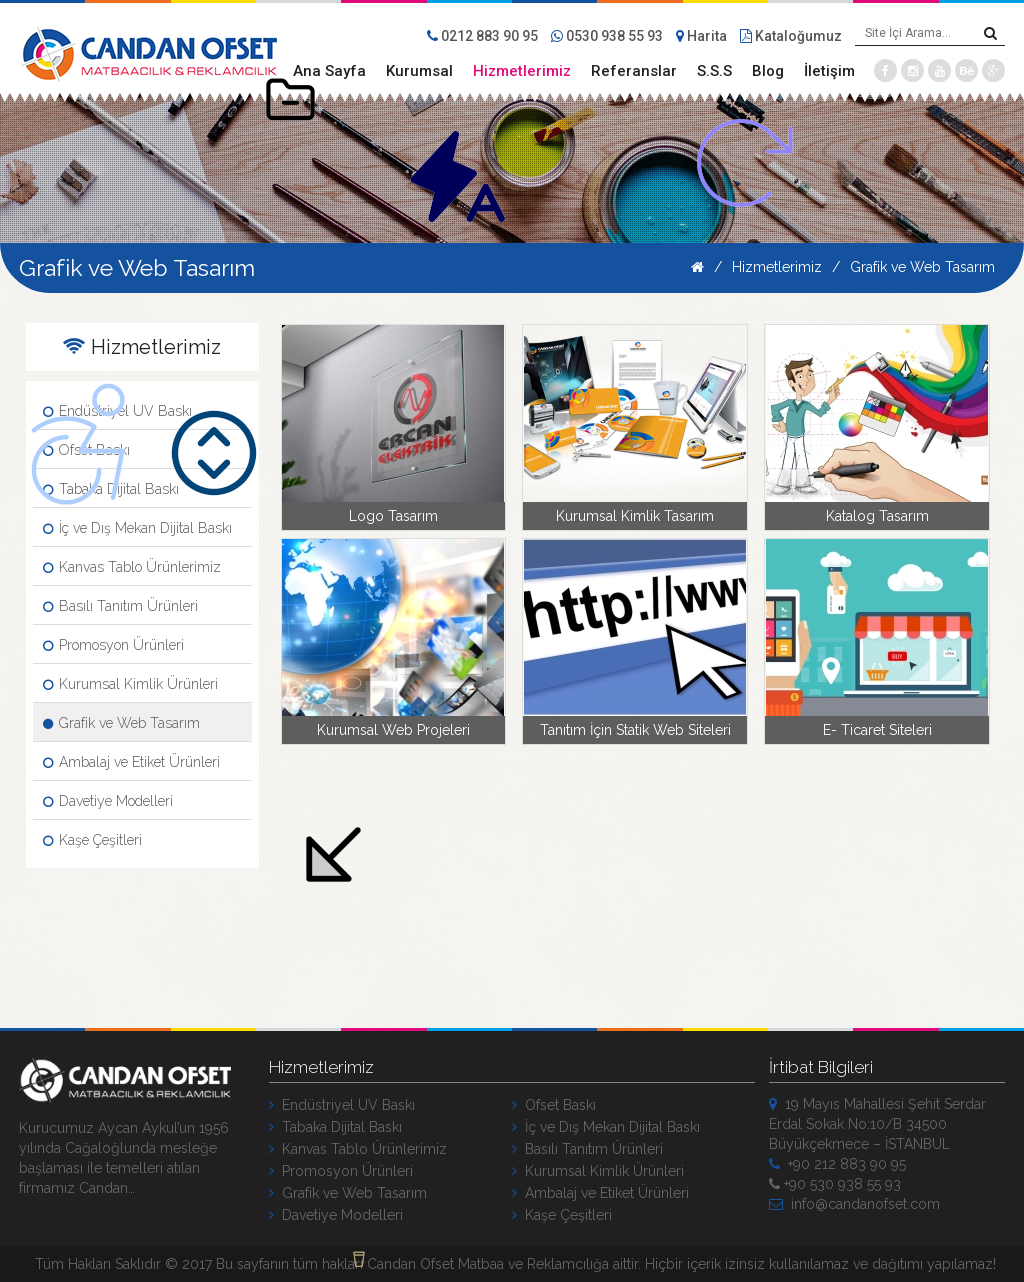 Image resolution: width=1024 pixels, height=1282 pixels. I want to click on remove a folder, so click(290, 100).